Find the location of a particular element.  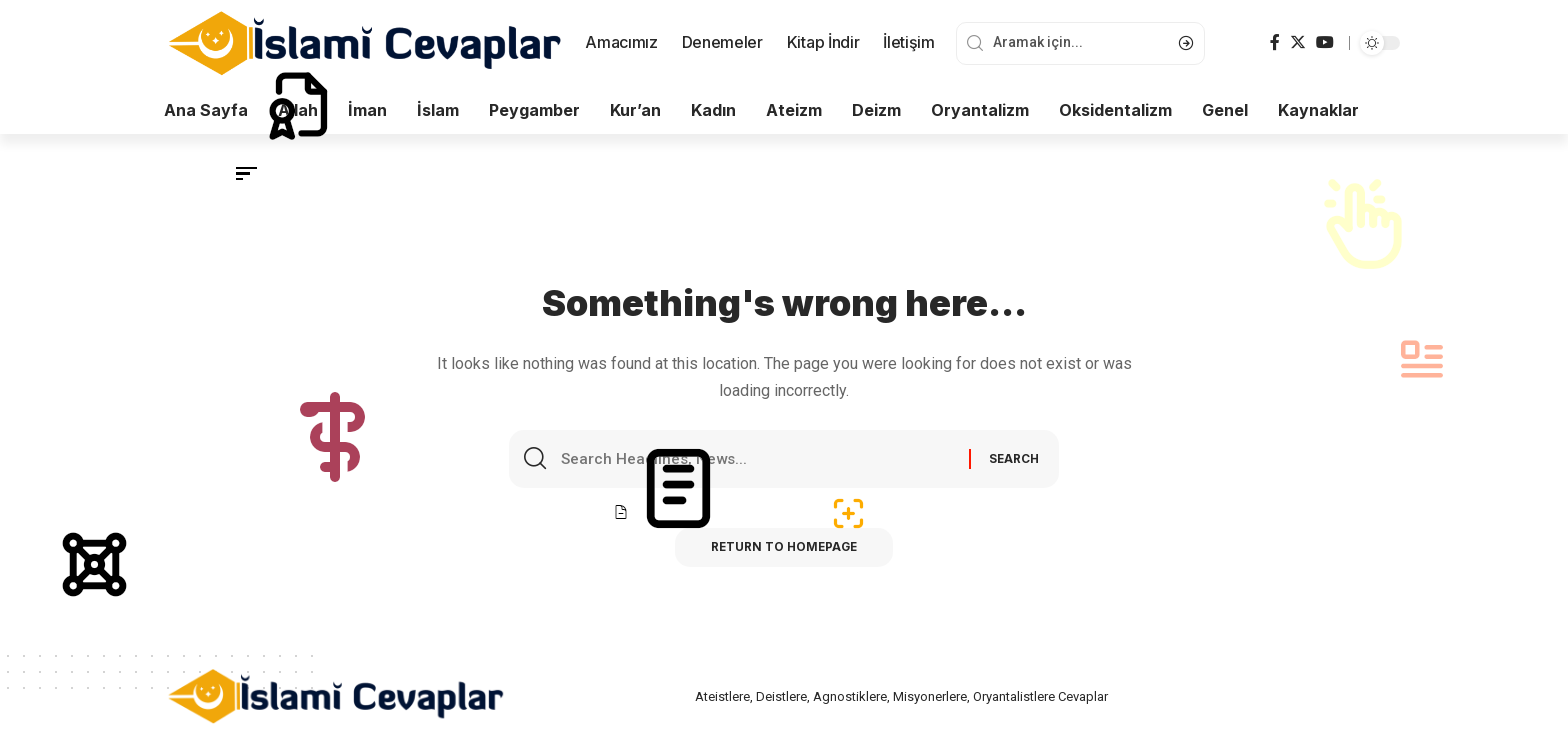

align content to the left with text wrapping is located at coordinates (1422, 359).